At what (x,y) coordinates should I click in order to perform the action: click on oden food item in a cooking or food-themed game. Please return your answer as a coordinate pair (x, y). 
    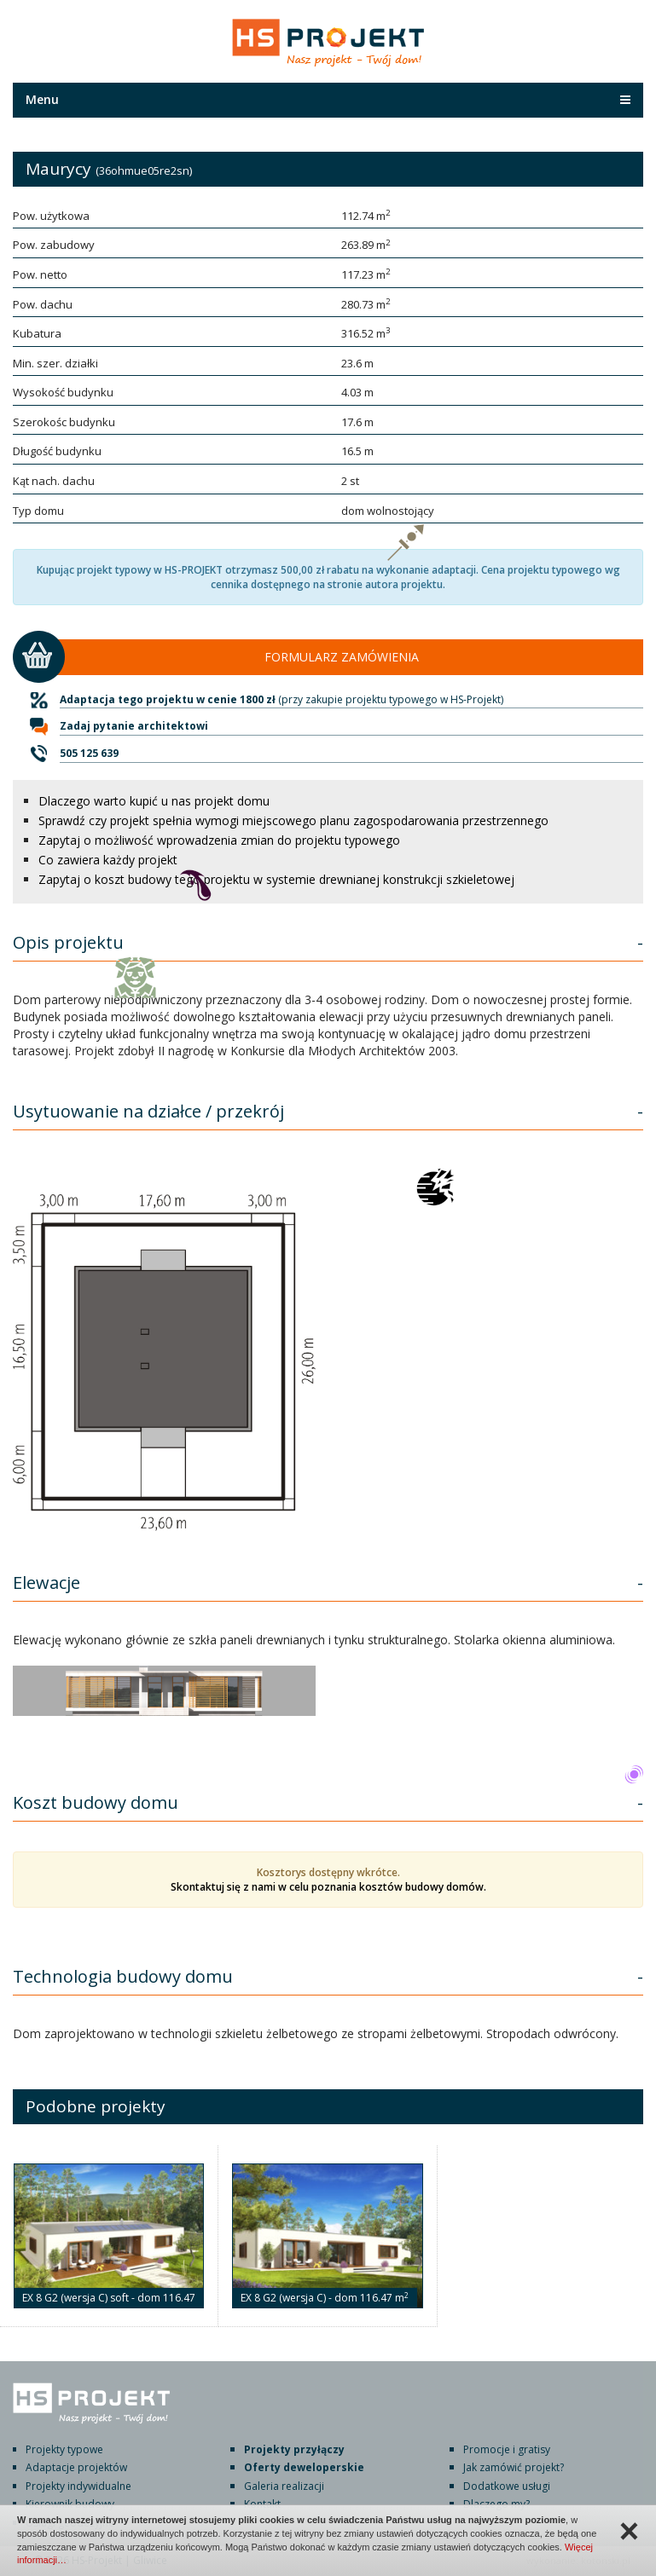
    Looking at the image, I should click on (405, 542).